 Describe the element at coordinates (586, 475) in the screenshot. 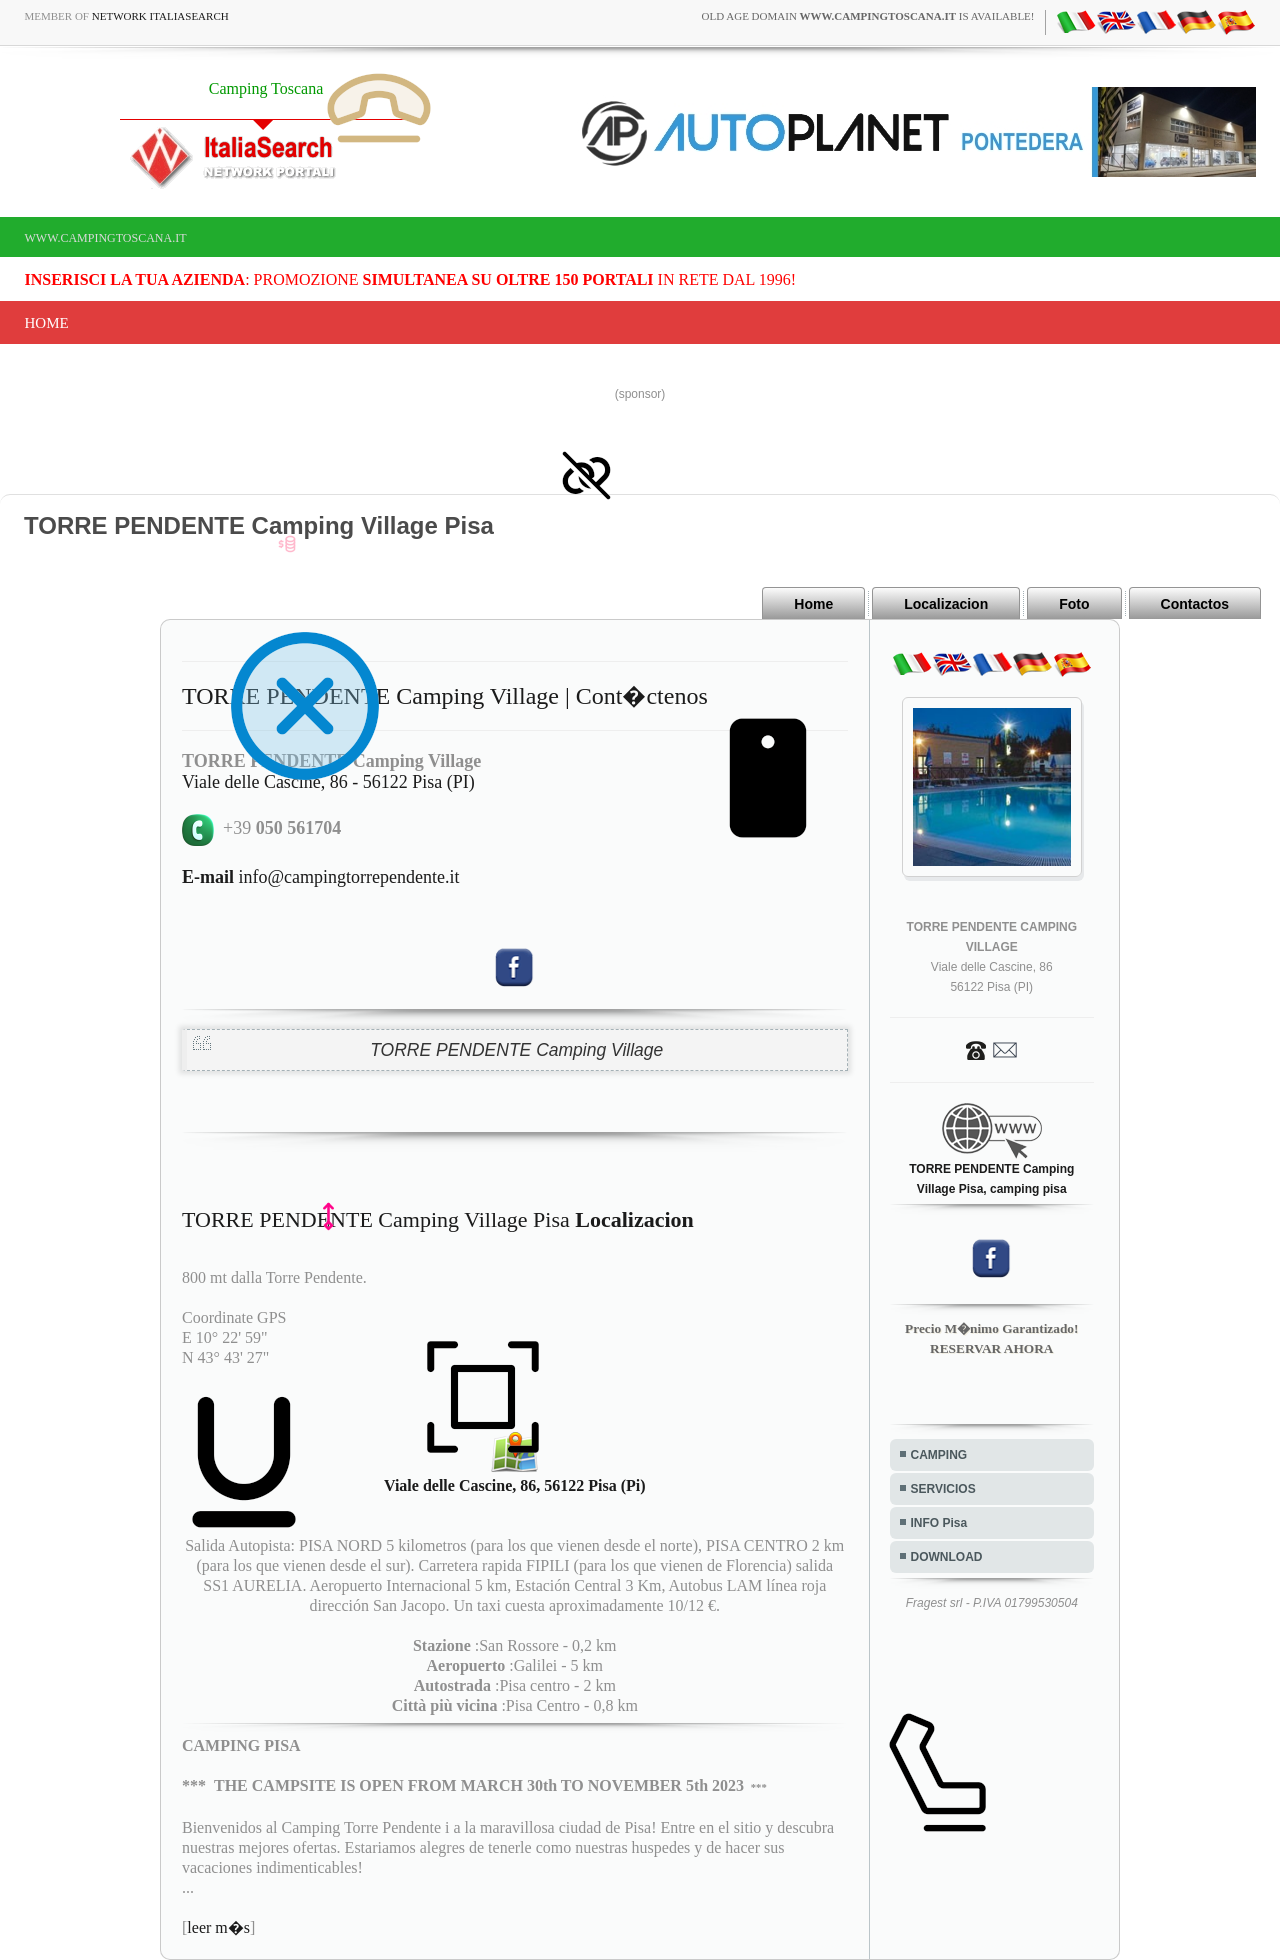

I see `unlink or disconnect items` at that location.